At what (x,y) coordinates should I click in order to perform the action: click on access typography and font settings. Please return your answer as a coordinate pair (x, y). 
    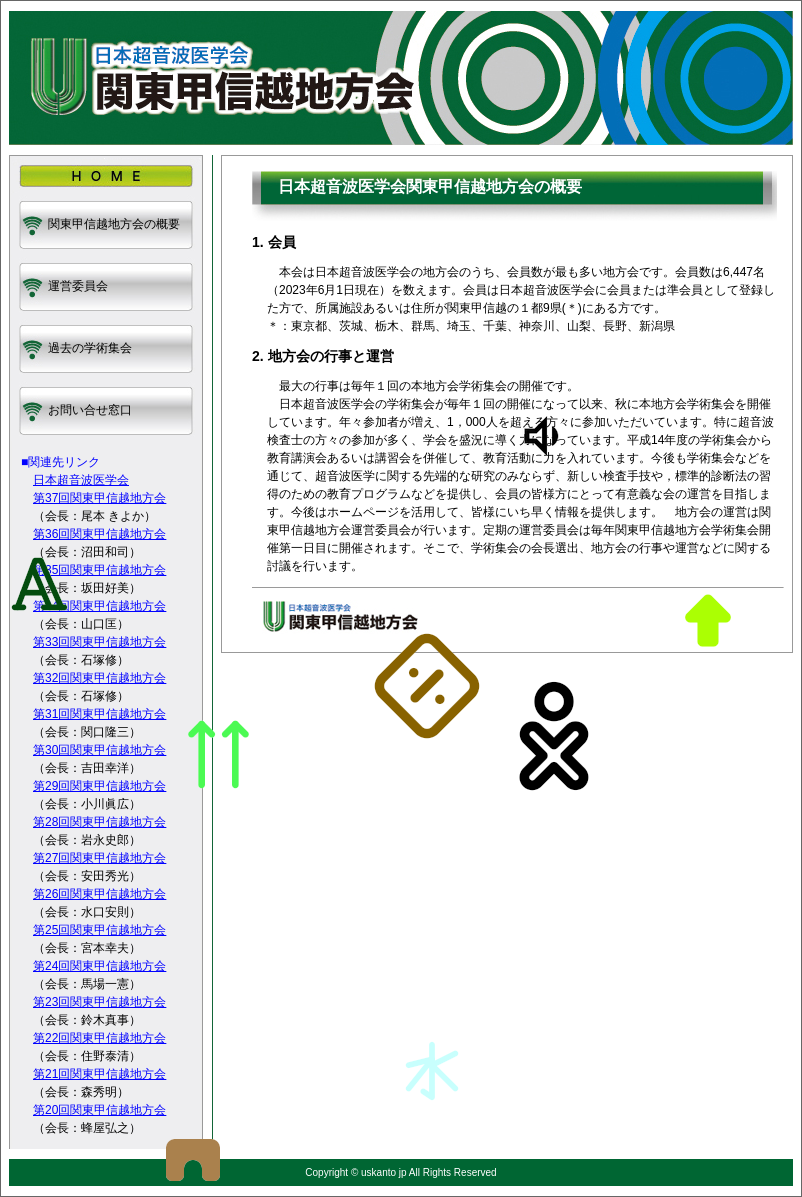
    Looking at the image, I should click on (38, 584).